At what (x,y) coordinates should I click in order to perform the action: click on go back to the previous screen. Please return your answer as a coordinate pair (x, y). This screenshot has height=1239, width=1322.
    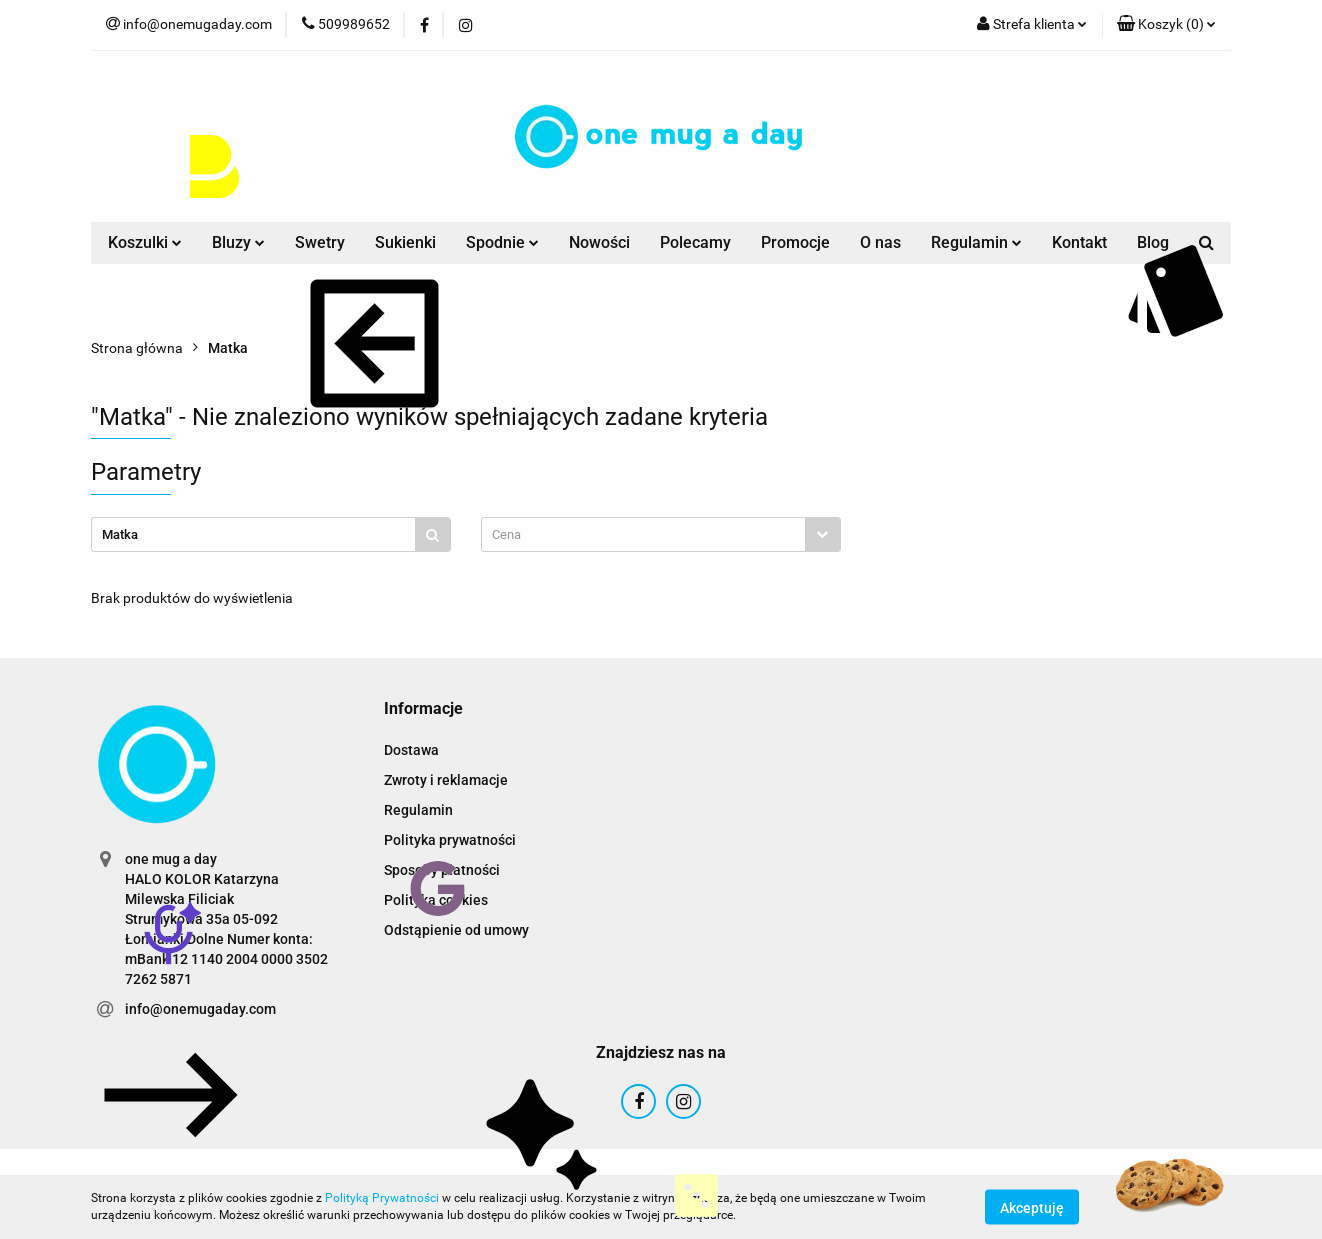
    Looking at the image, I should click on (374, 343).